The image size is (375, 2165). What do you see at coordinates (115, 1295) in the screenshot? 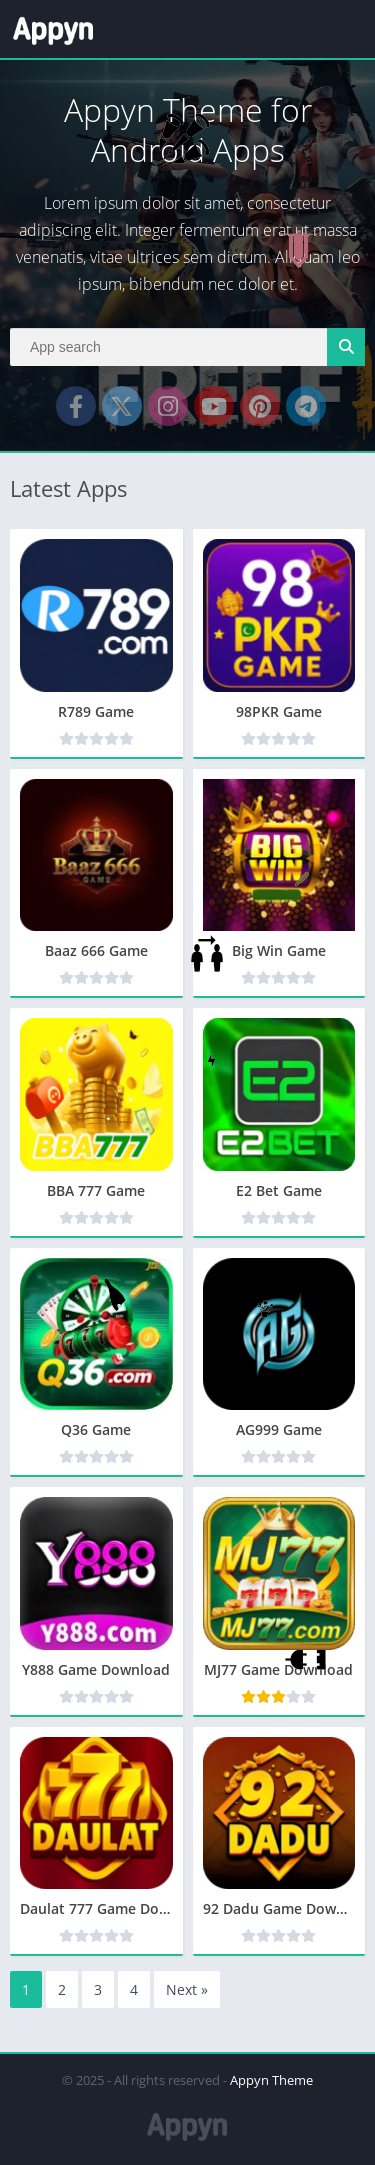
I see `select the white crown of upper egypt` at bounding box center [115, 1295].